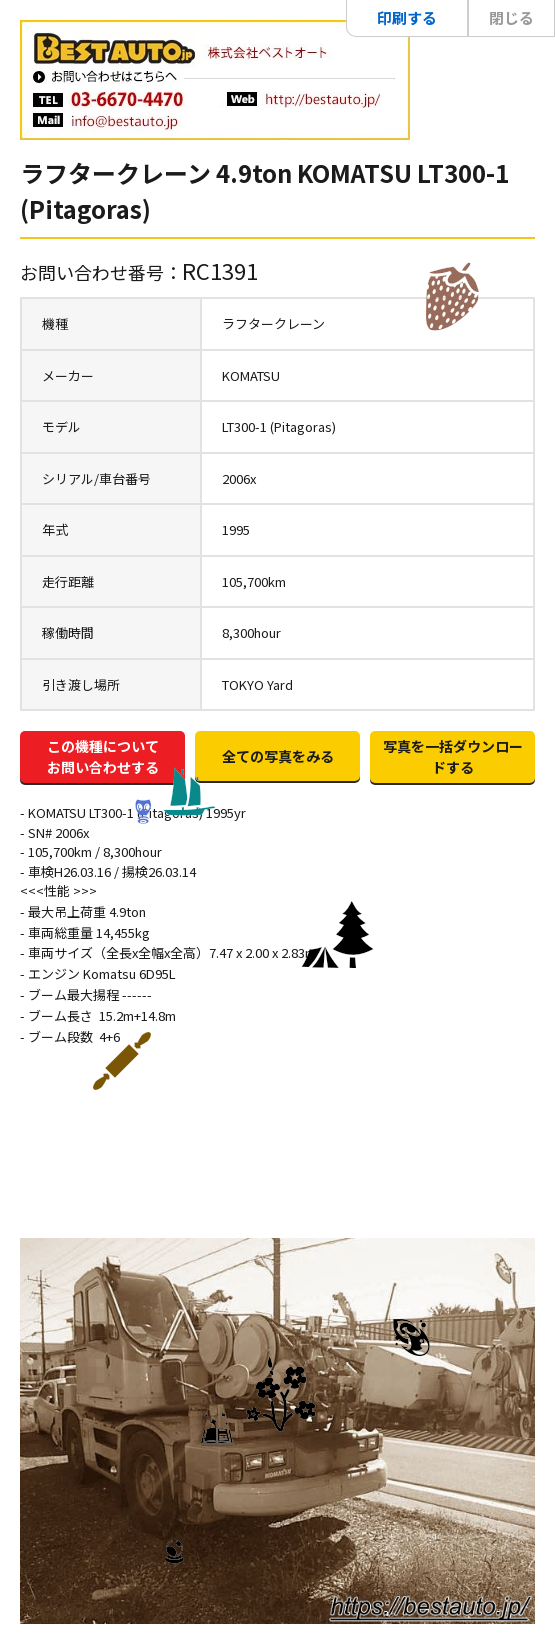  Describe the element at coordinates (411, 1337) in the screenshot. I see `cast a water-based spell or ability` at that location.